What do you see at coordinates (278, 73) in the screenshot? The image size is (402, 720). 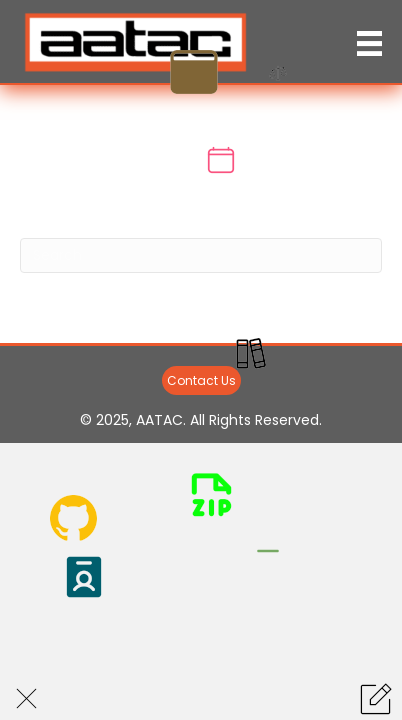 I see `compare items or options` at bounding box center [278, 73].